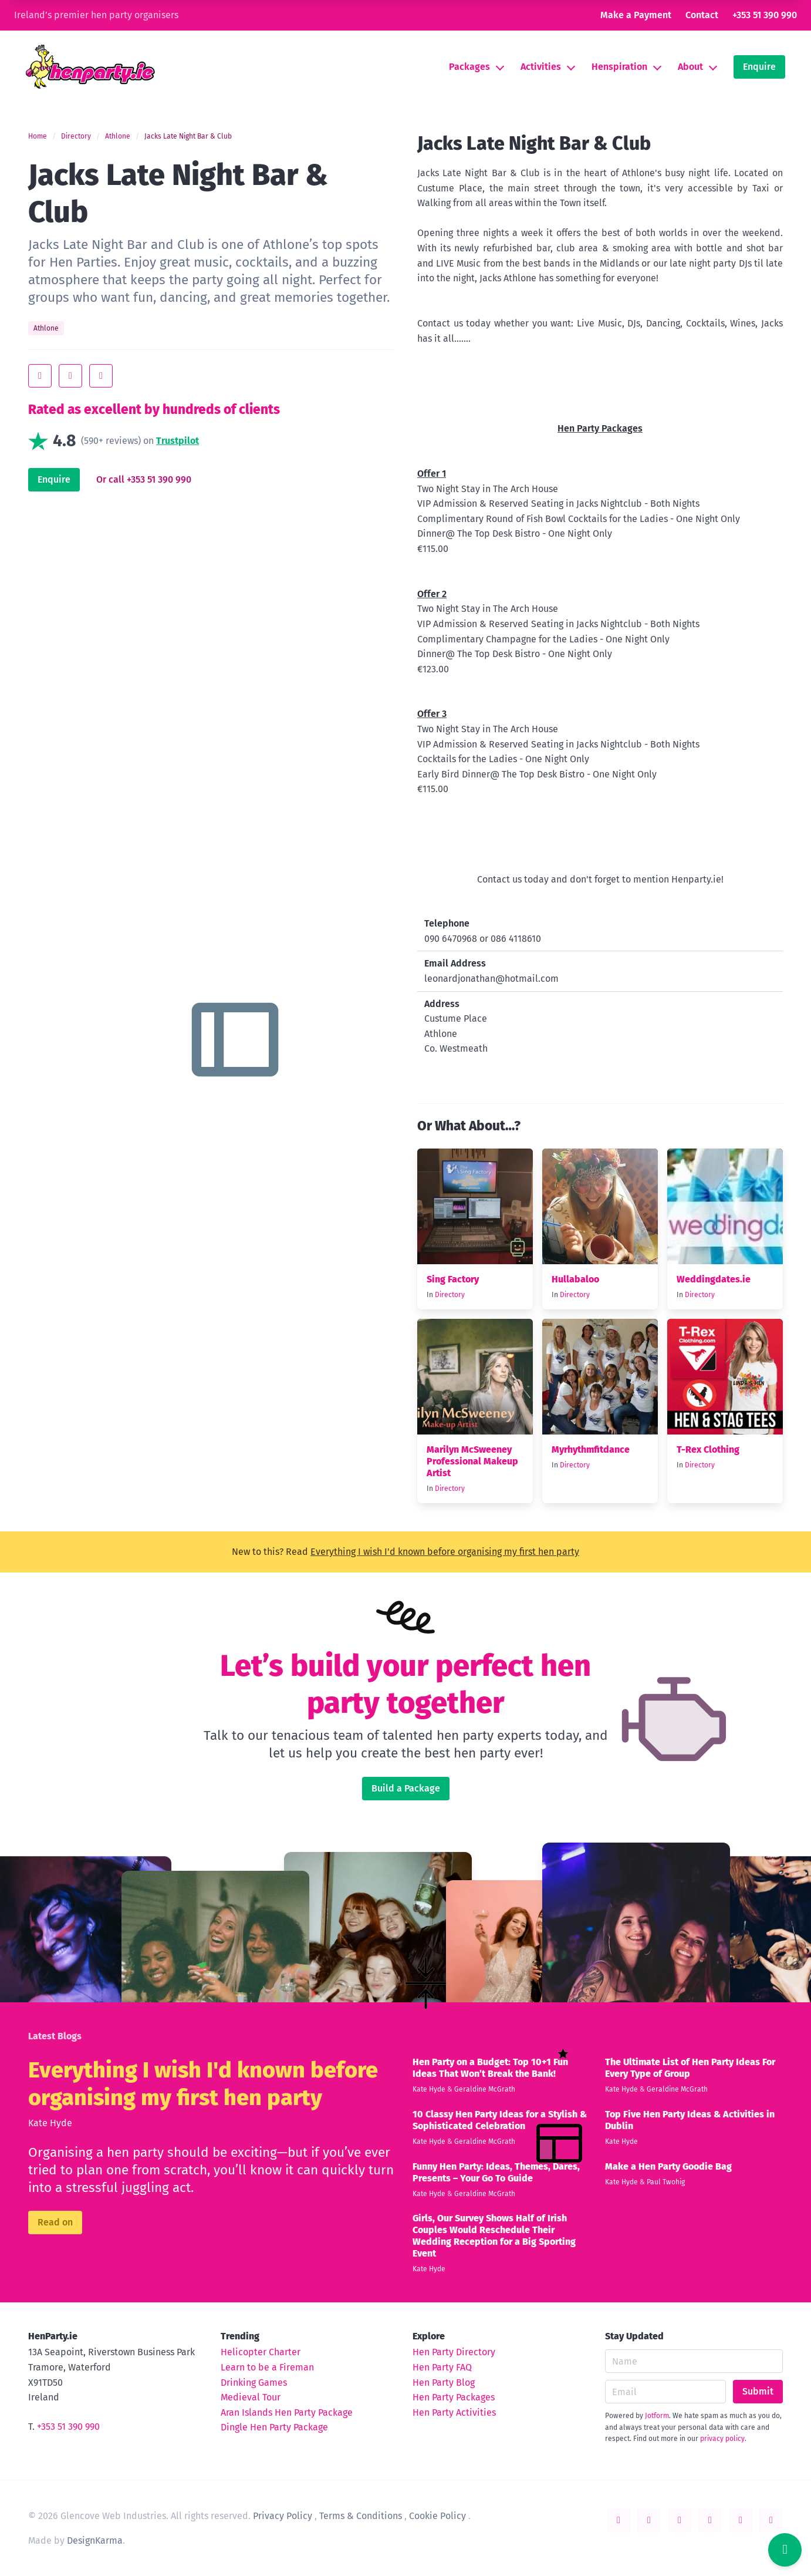 Image resolution: width=811 pixels, height=2576 pixels. I want to click on lego or building block themed feature, so click(518, 1247).